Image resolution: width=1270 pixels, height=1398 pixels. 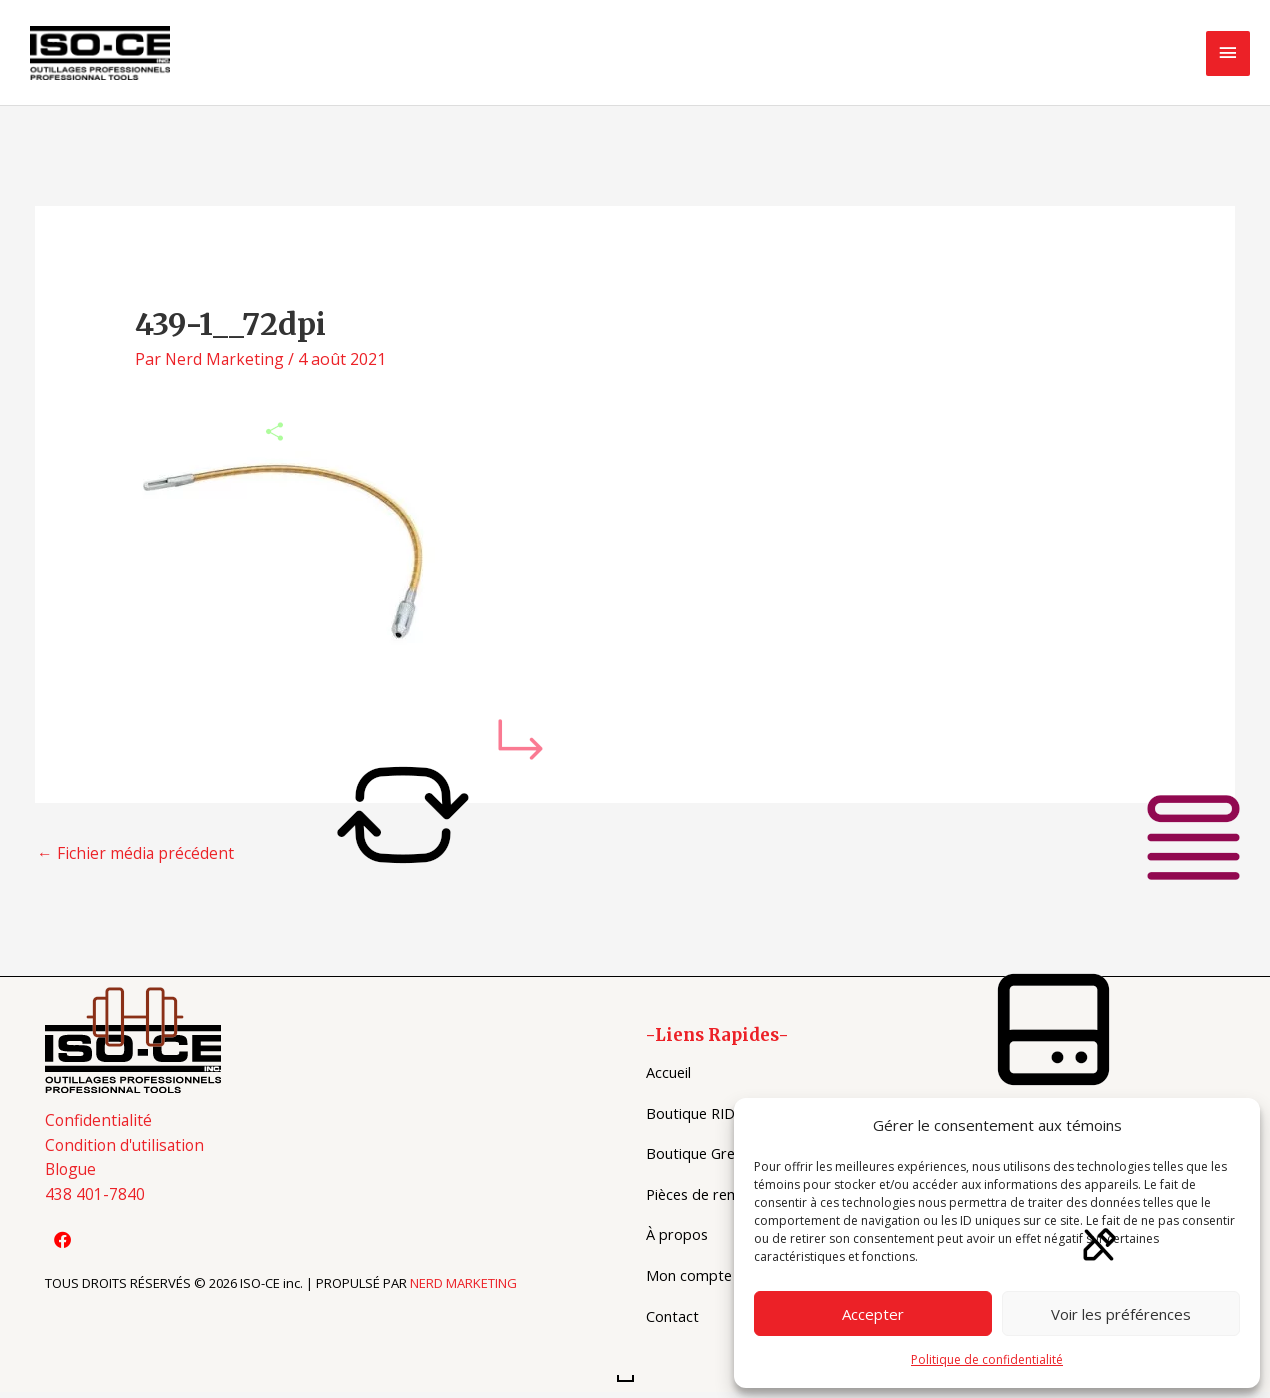 What do you see at coordinates (625, 1378) in the screenshot?
I see `insert a space character` at bounding box center [625, 1378].